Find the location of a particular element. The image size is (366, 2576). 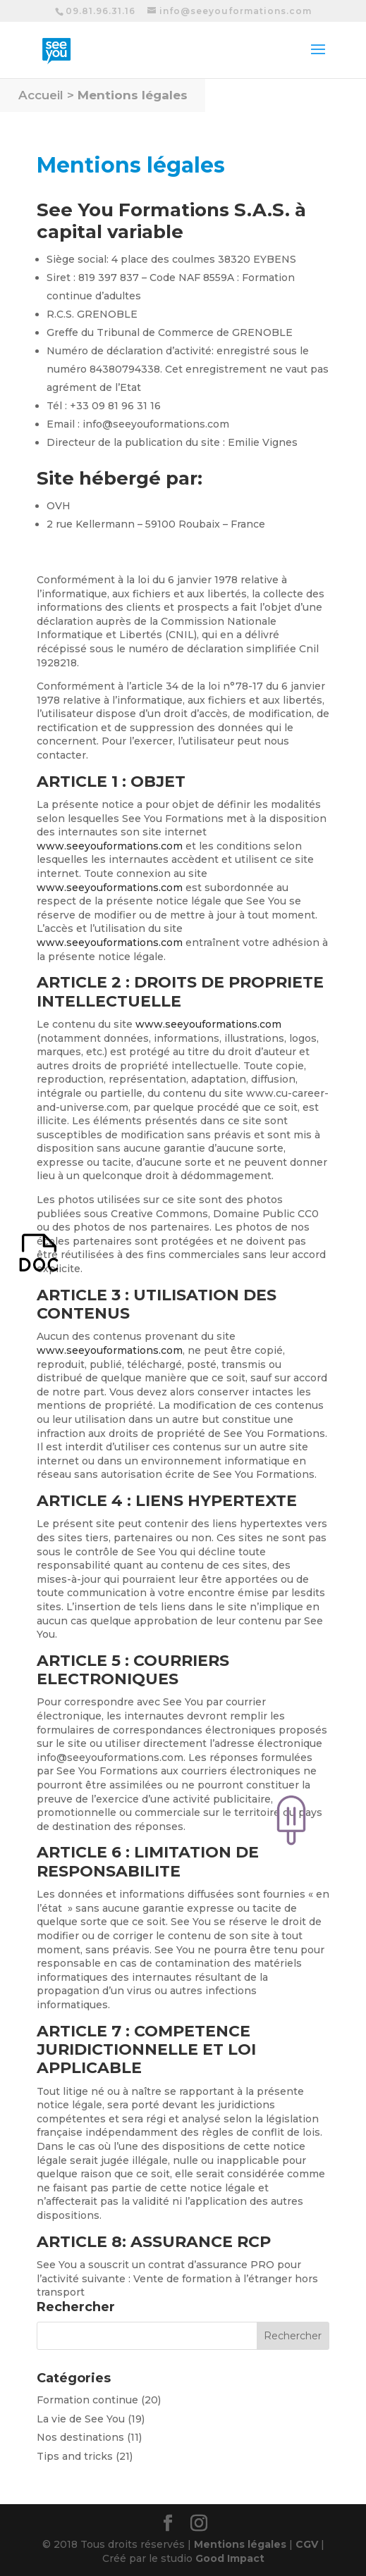

indicates summer or seasonal content is located at coordinates (291, 1819).